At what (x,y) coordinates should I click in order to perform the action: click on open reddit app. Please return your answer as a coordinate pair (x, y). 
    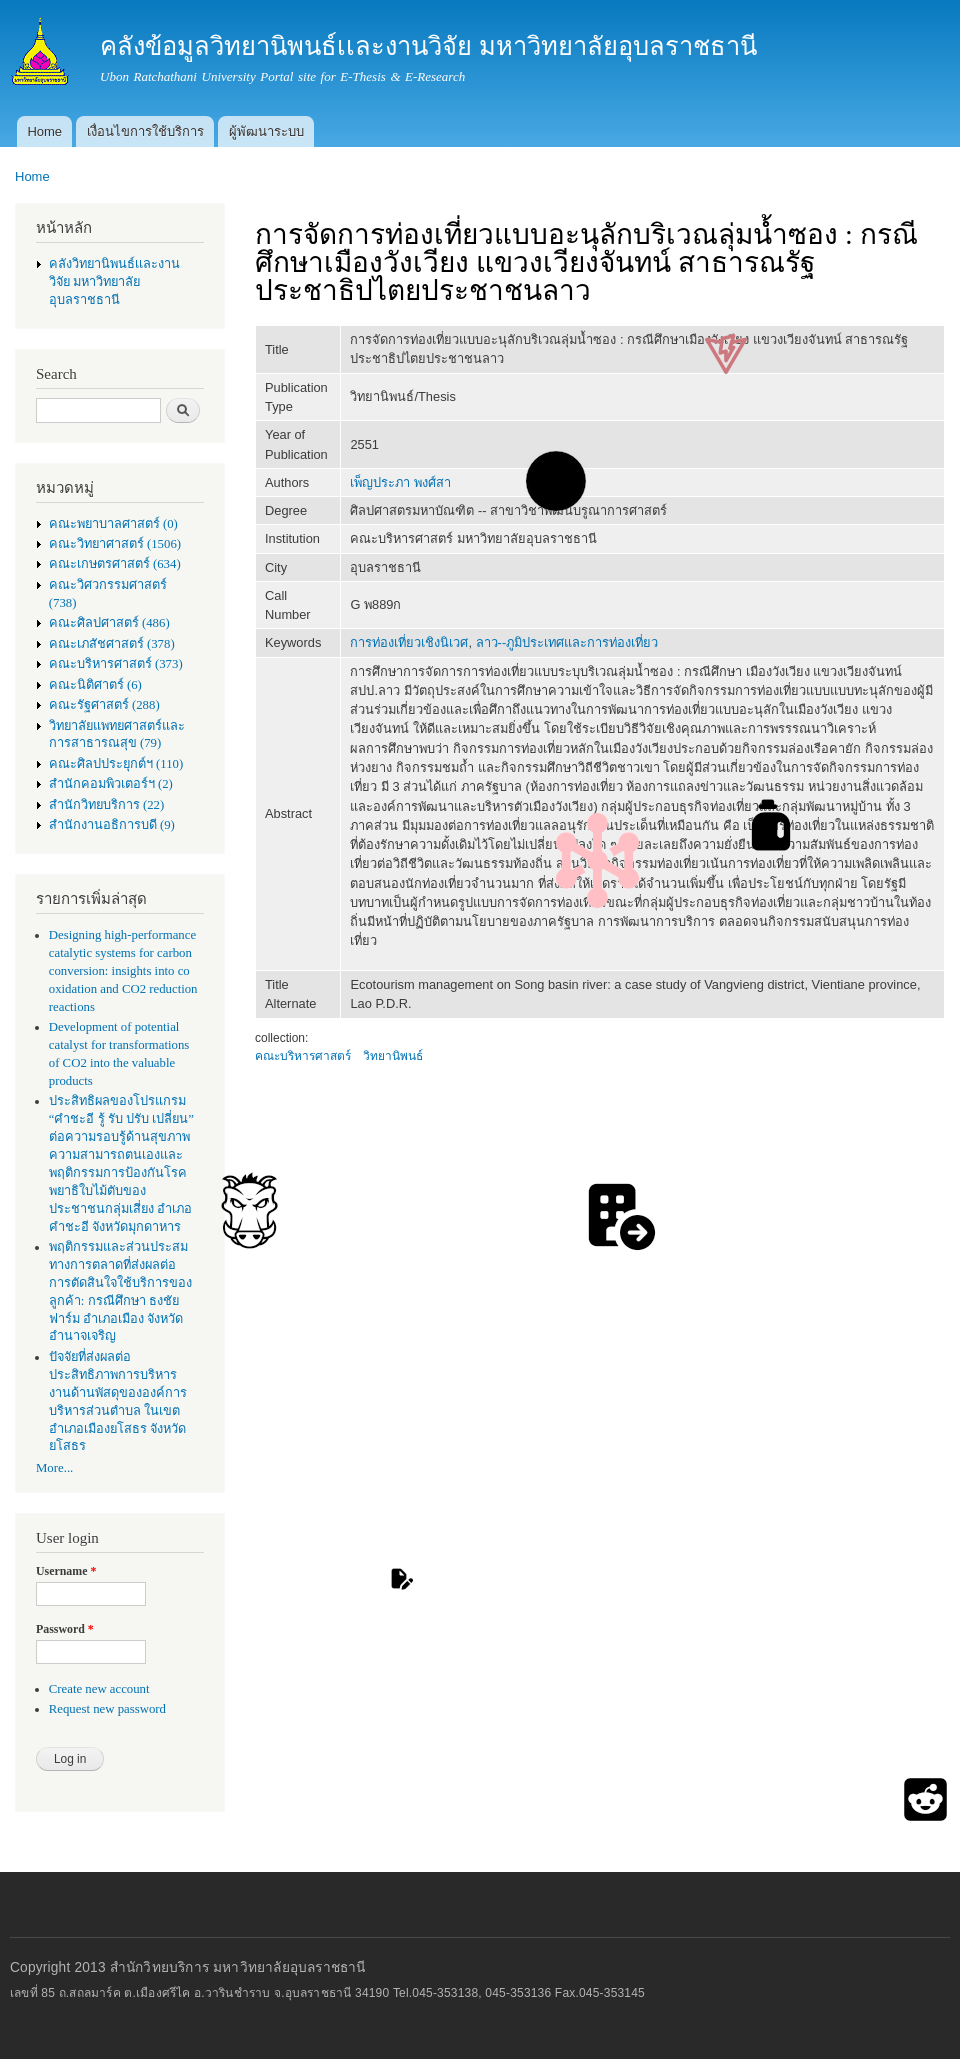
    Looking at the image, I should click on (925, 1799).